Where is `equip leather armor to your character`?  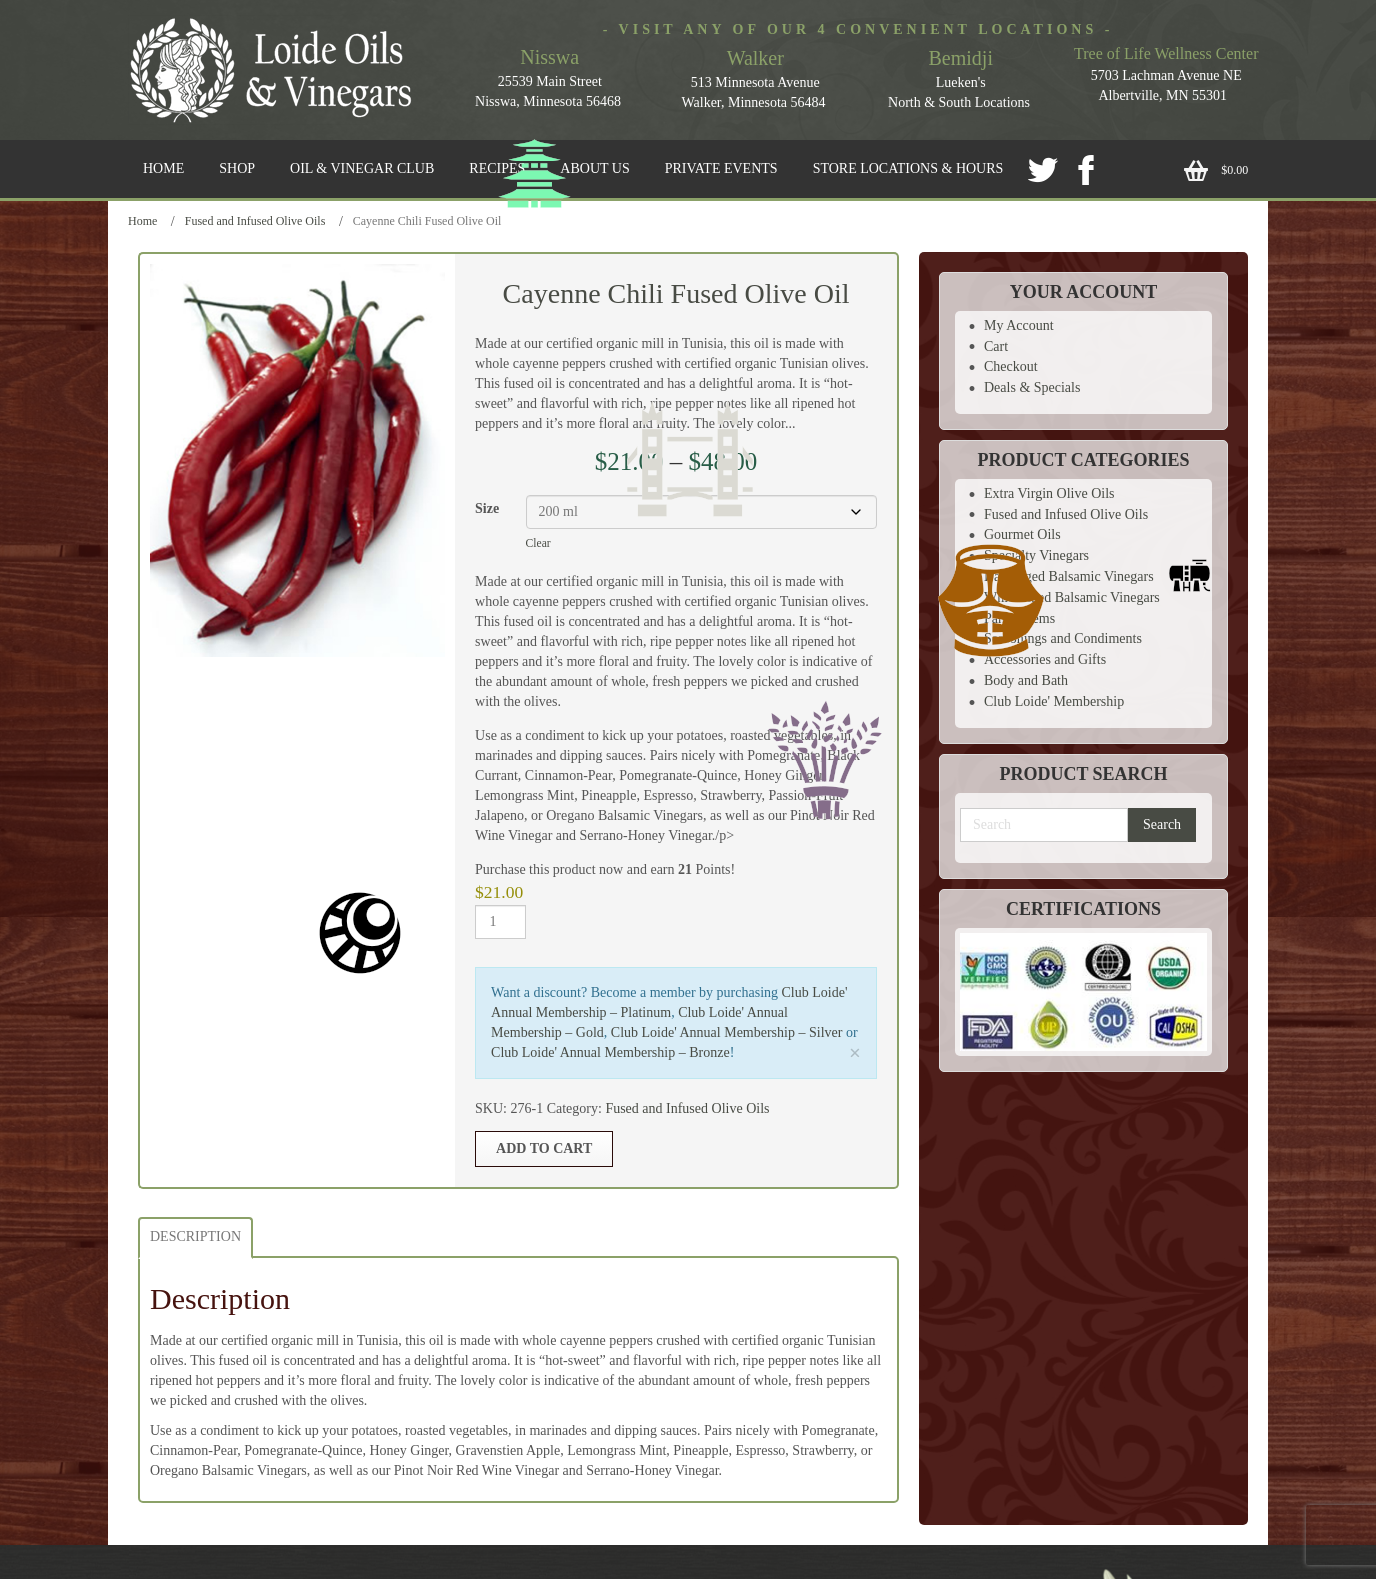
equip leather armor to your character is located at coordinates (989, 600).